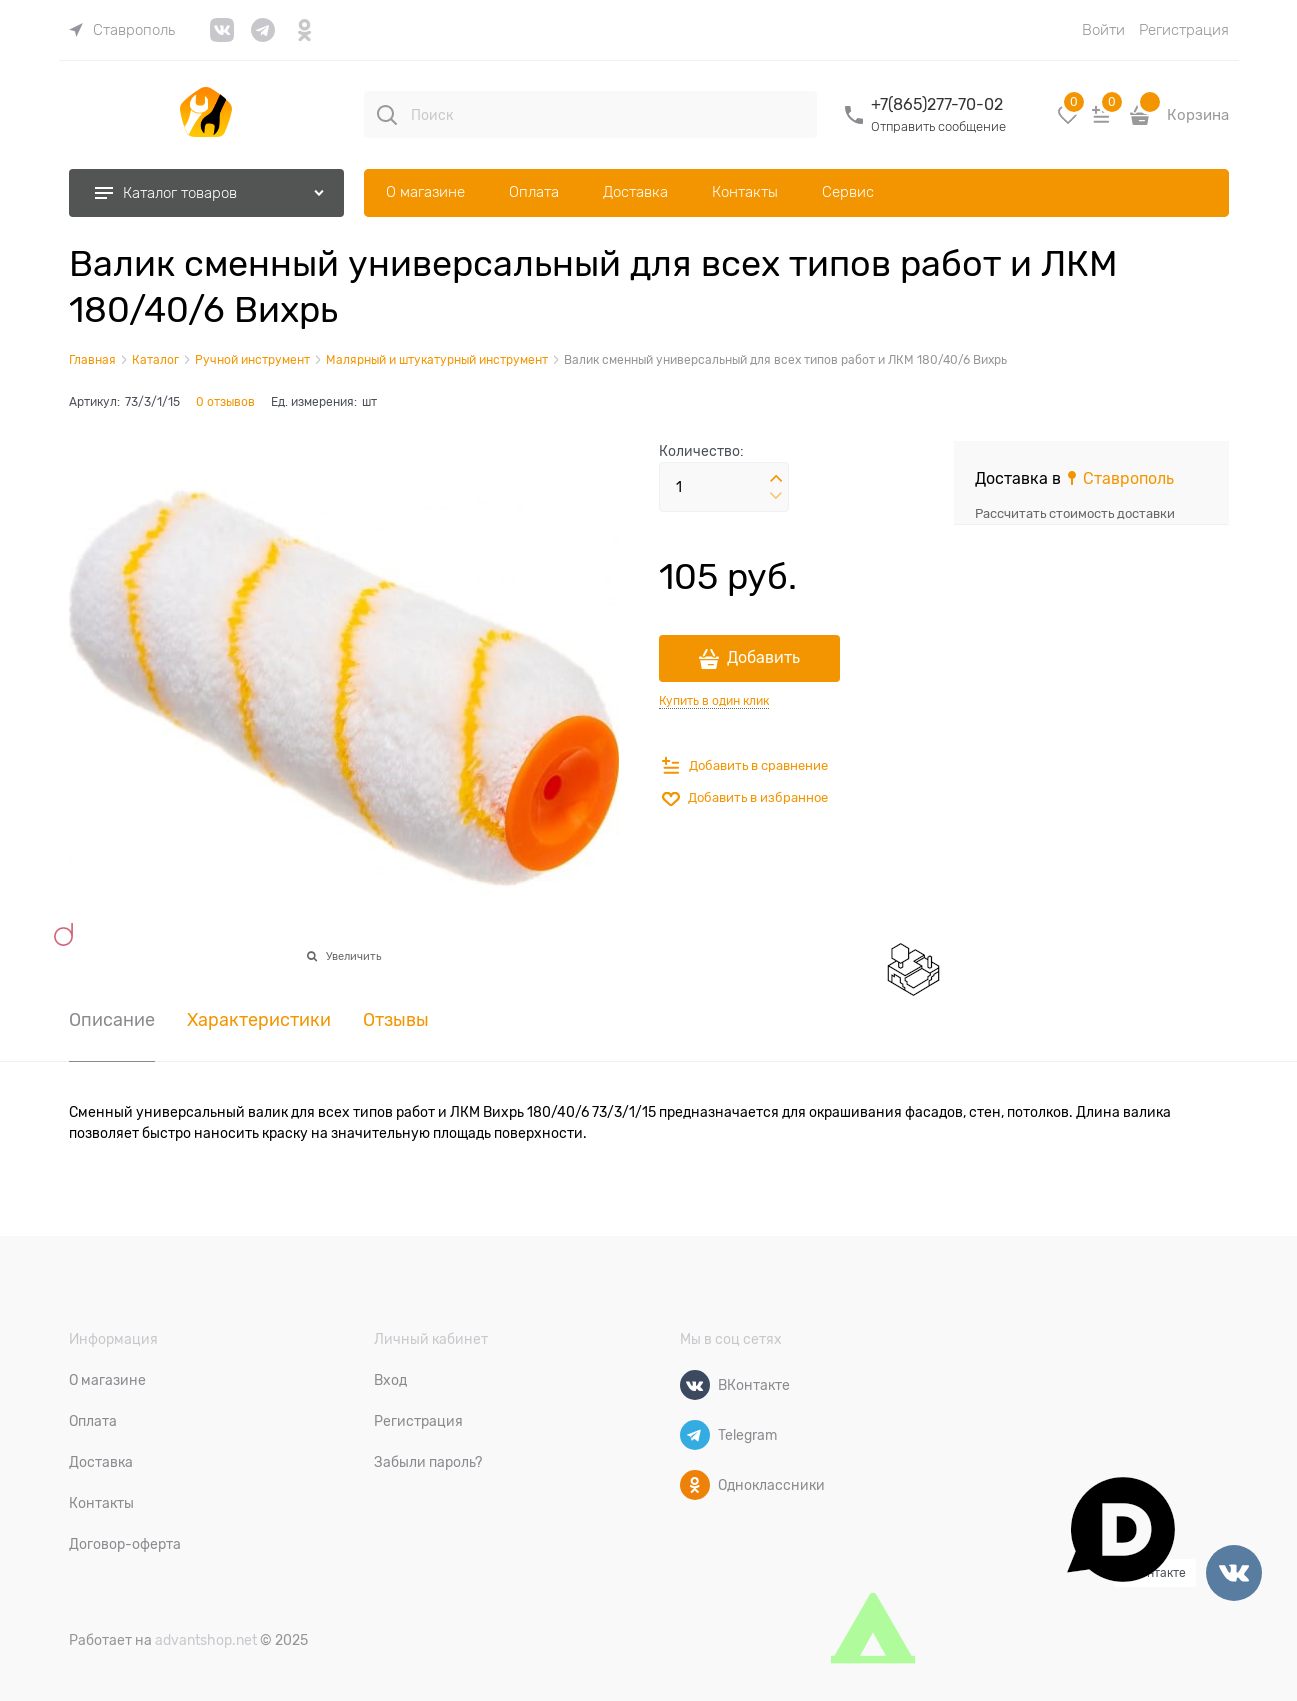 The height and width of the screenshot is (1701, 1297). I want to click on view campground or camping locations, so click(873, 1629).